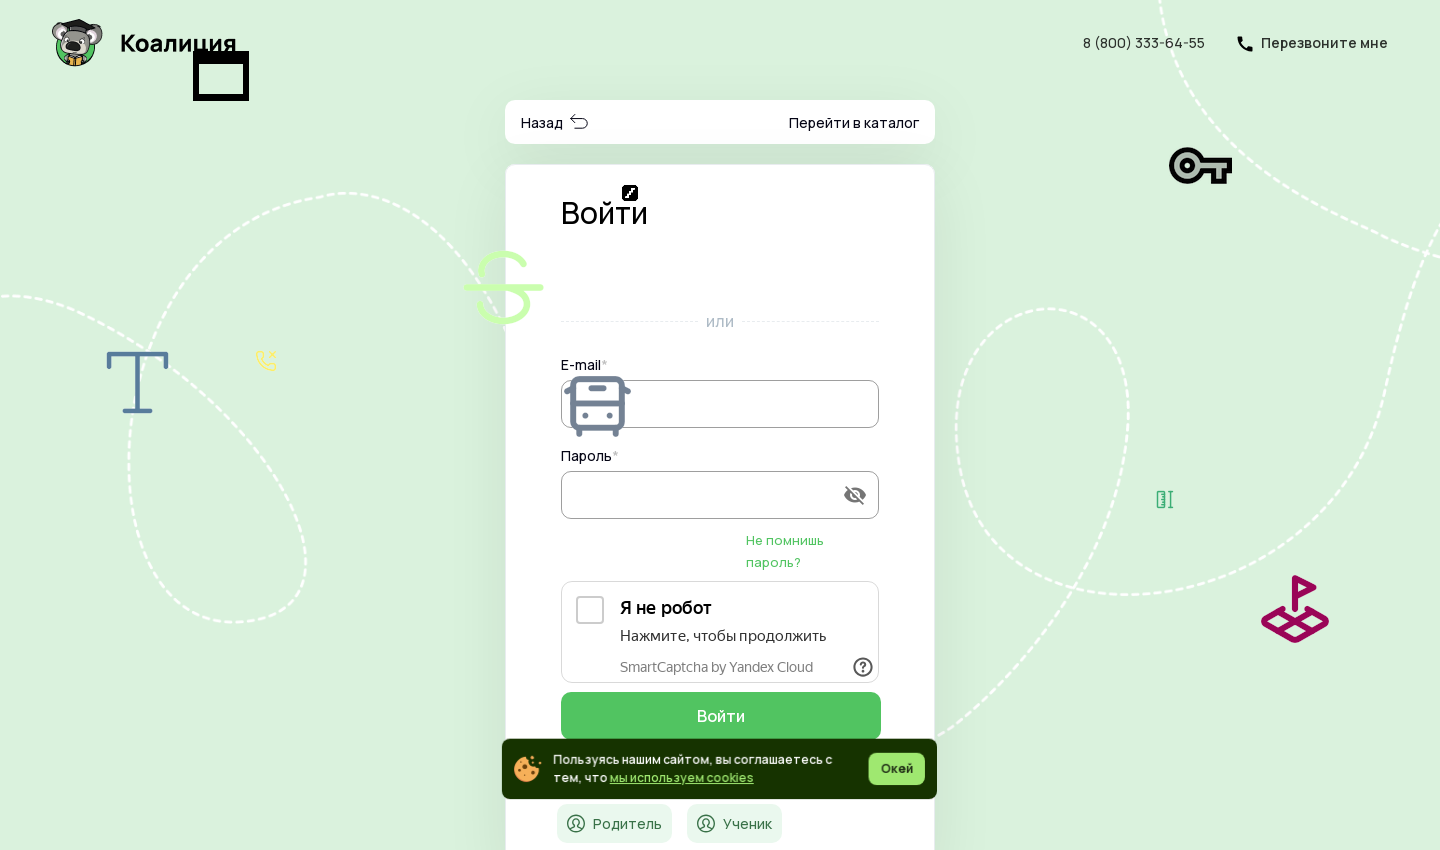  Describe the element at coordinates (137, 382) in the screenshot. I see `format text or change typography settings` at that location.